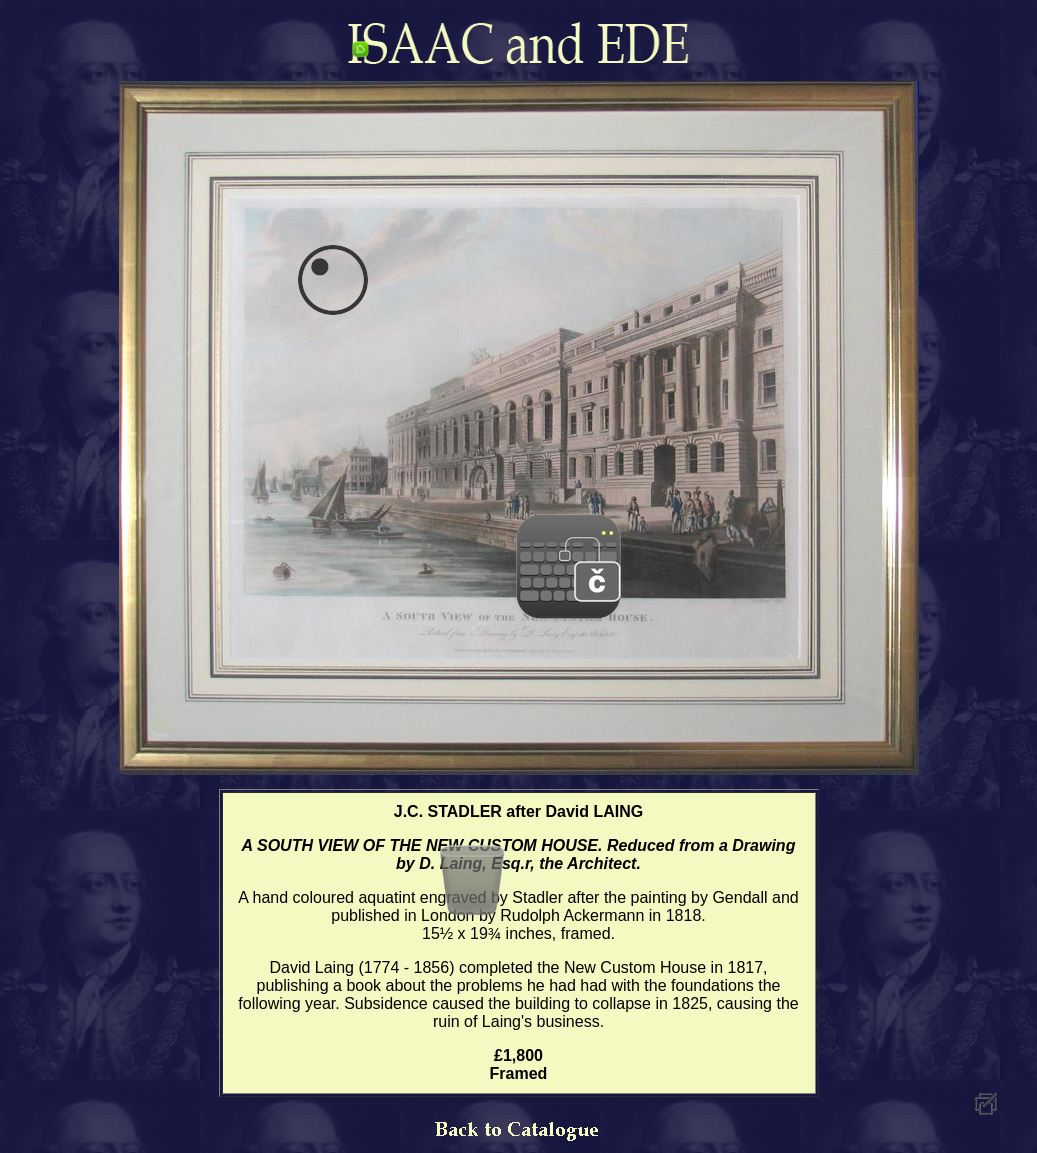 This screenshot has width=1037, height=1153. What do you see at coordinates (360, 49) in the screenshot?
I see `manage browser or app extensions` at bounding box center [360, 49].